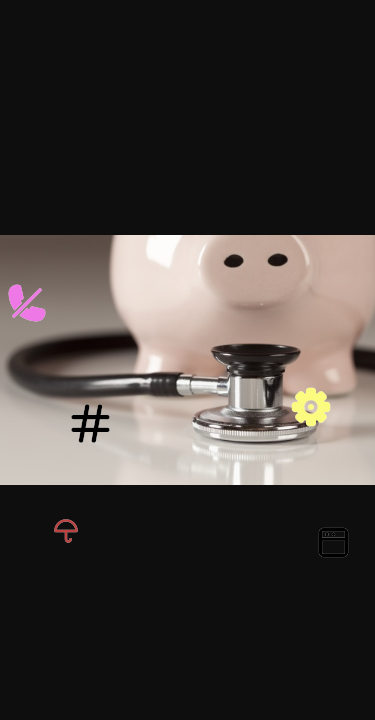 The image size is (375, 720). Describe the element at coordinates (333, 542) in the screenshot. I see `open web browser` at that location.